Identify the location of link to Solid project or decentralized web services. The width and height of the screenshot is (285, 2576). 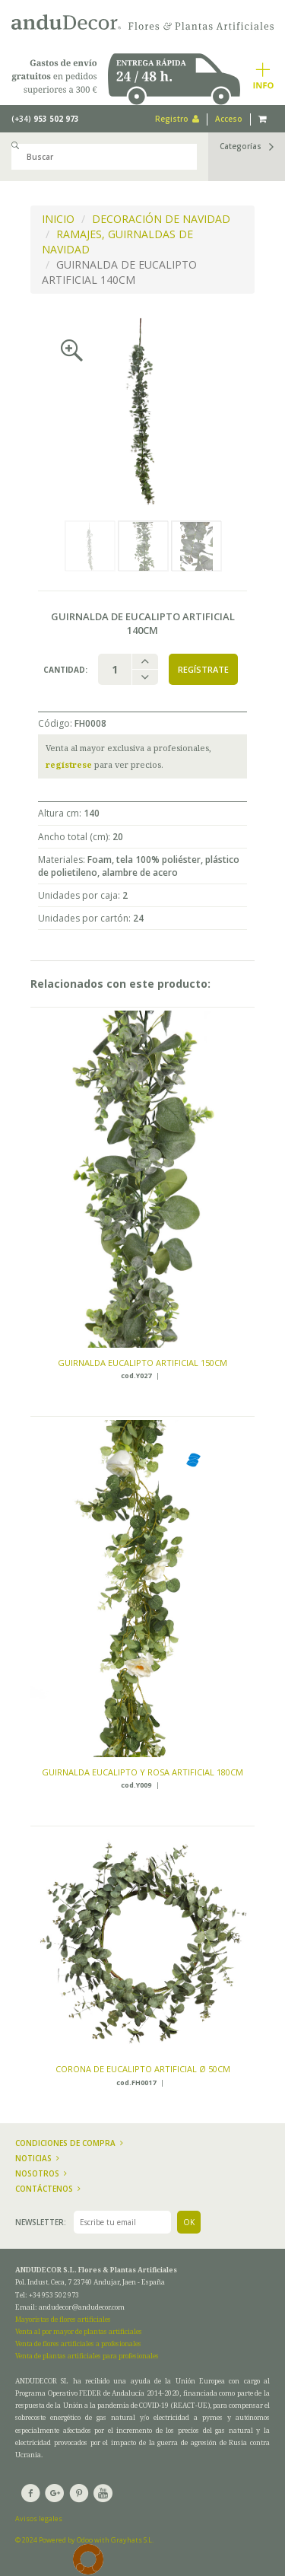
(193, 1460).